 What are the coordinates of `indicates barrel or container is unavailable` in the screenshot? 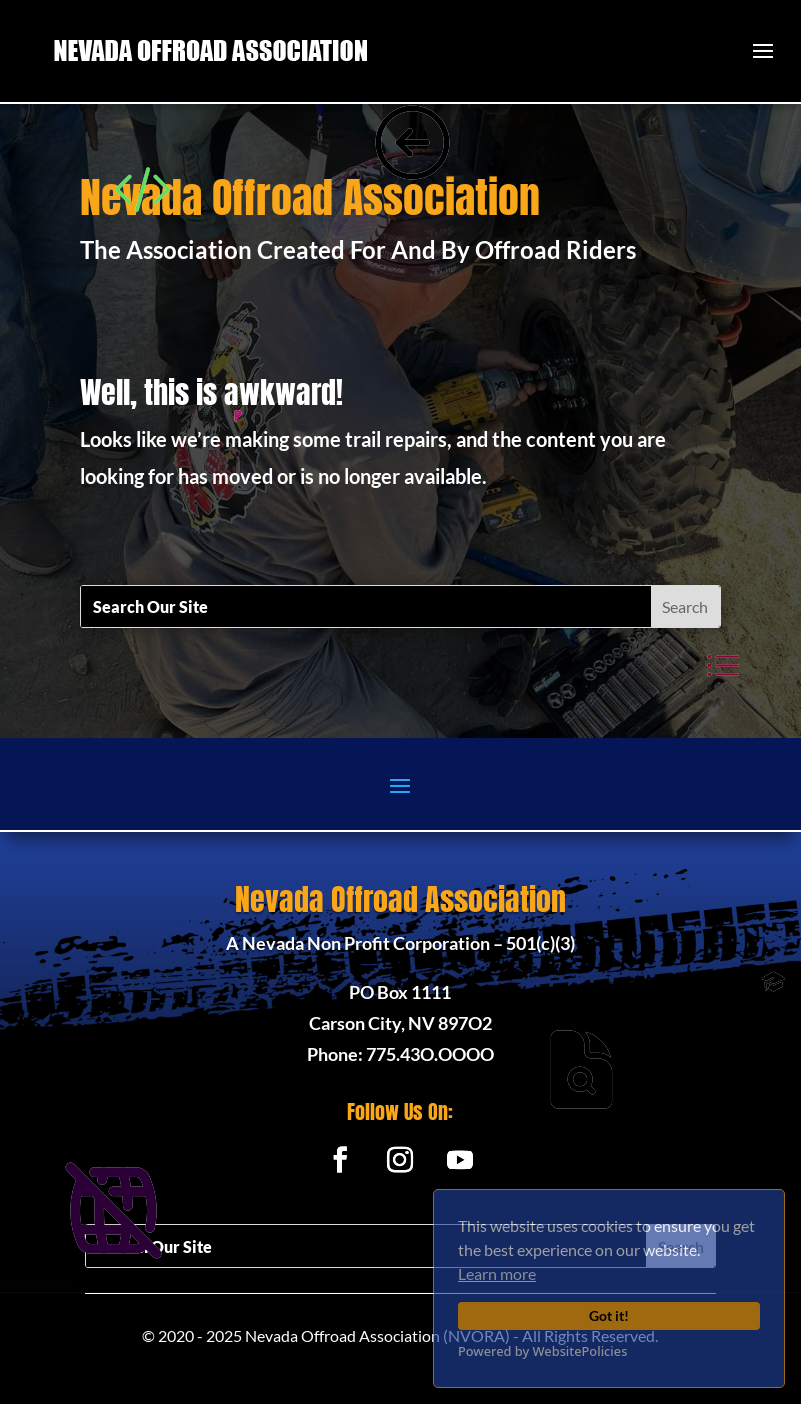 It's located at (113, 1210).